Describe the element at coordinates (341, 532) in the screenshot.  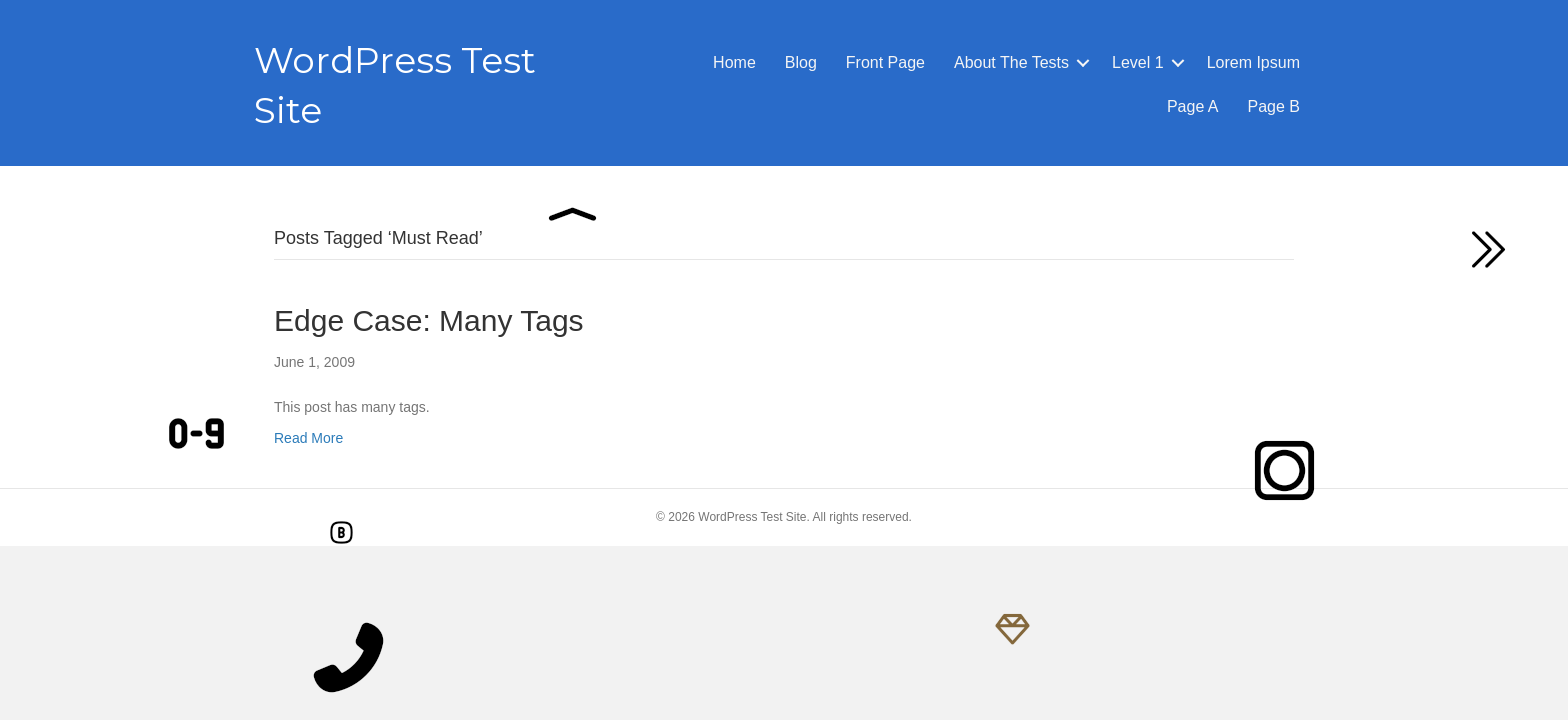
I see `apply bold formatting to selected text` at that location.